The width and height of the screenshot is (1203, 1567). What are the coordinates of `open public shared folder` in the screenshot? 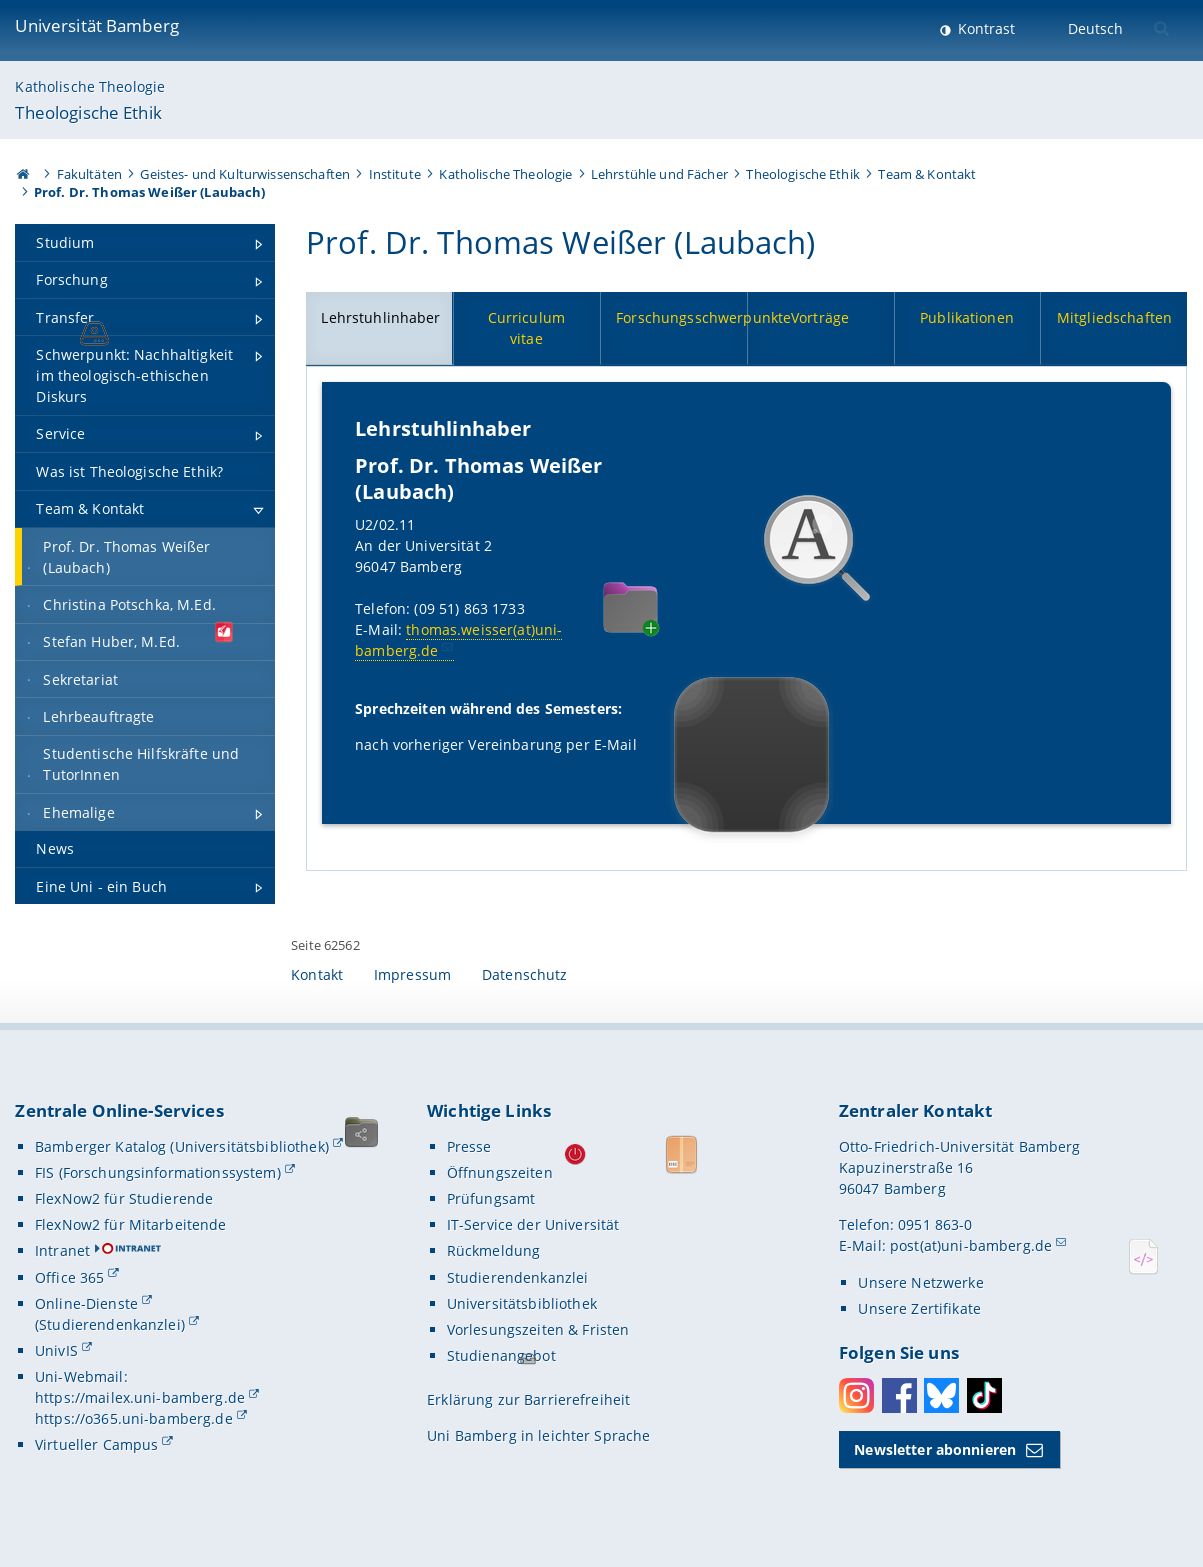 It's located at (361, 1131).